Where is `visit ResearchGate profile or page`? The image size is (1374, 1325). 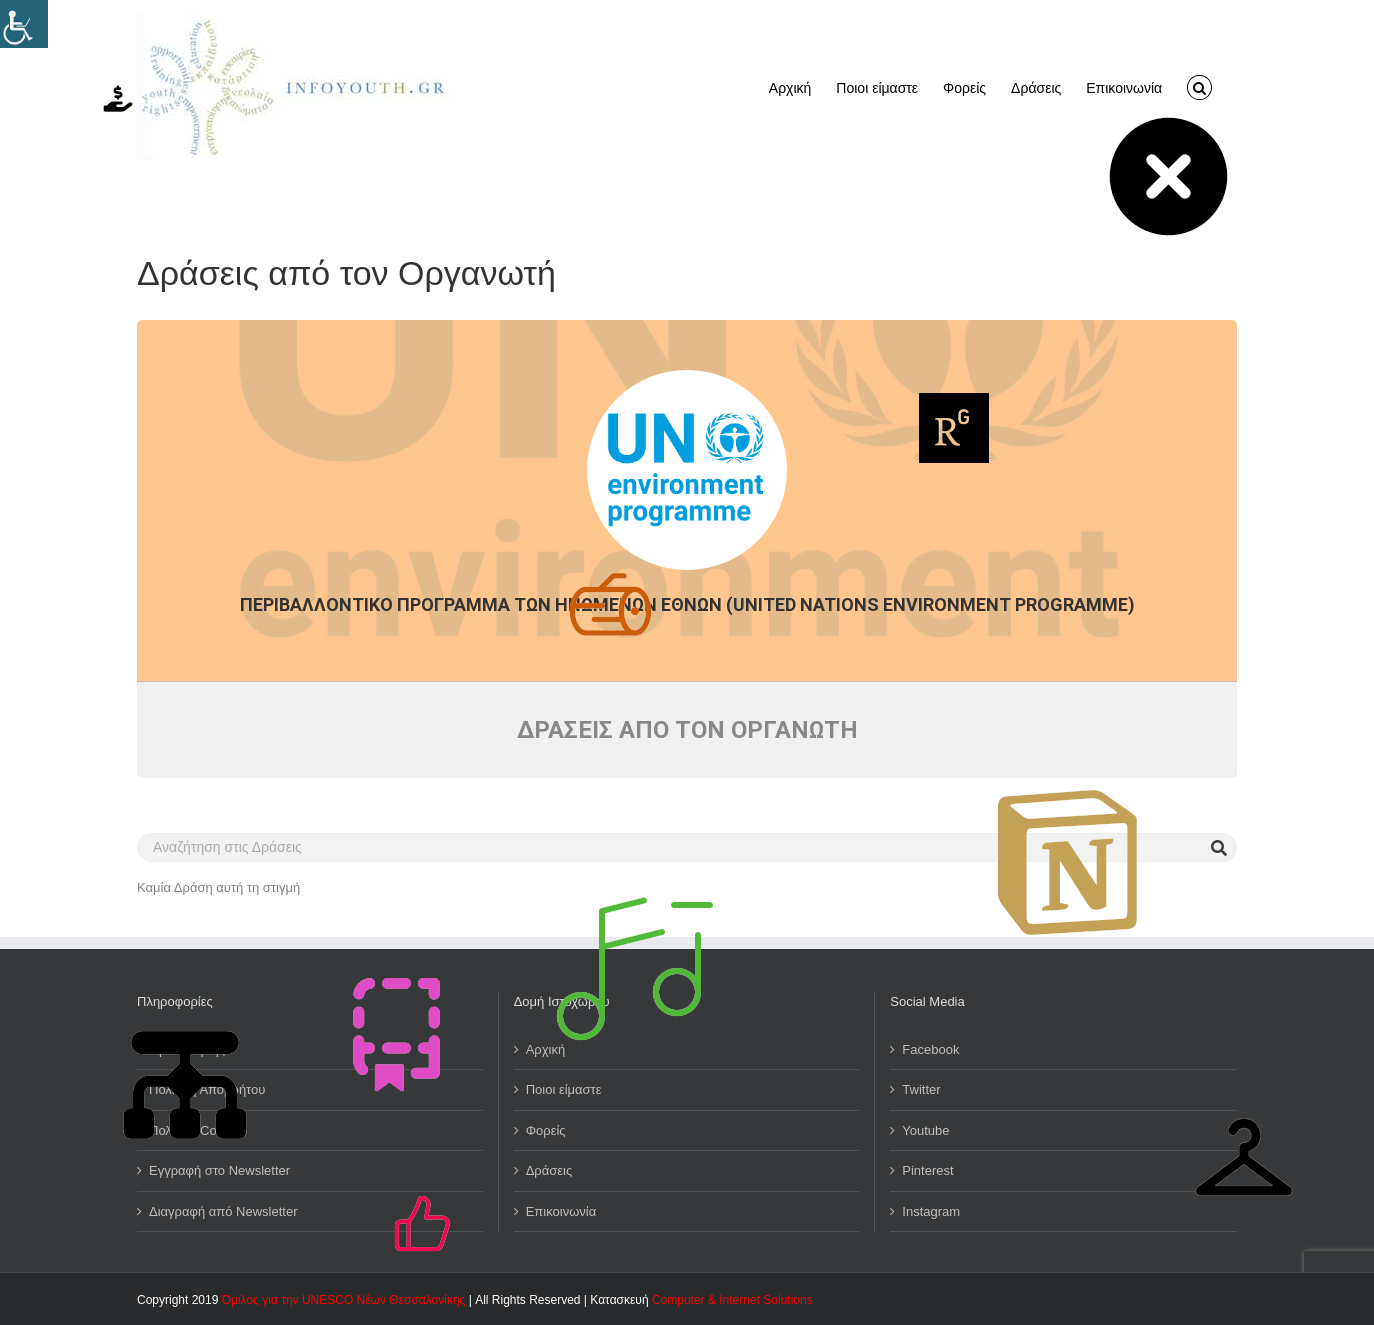
visit ResearchGate profile or page is located at coordinates (954, 428).